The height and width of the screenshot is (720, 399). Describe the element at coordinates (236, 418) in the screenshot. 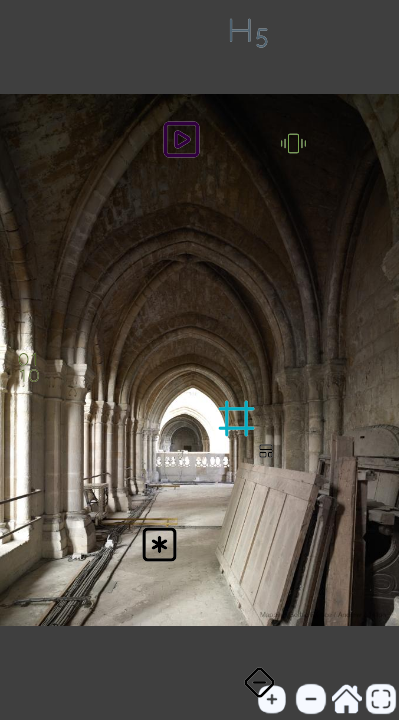

I see `adjust or define a crop area` at that location.